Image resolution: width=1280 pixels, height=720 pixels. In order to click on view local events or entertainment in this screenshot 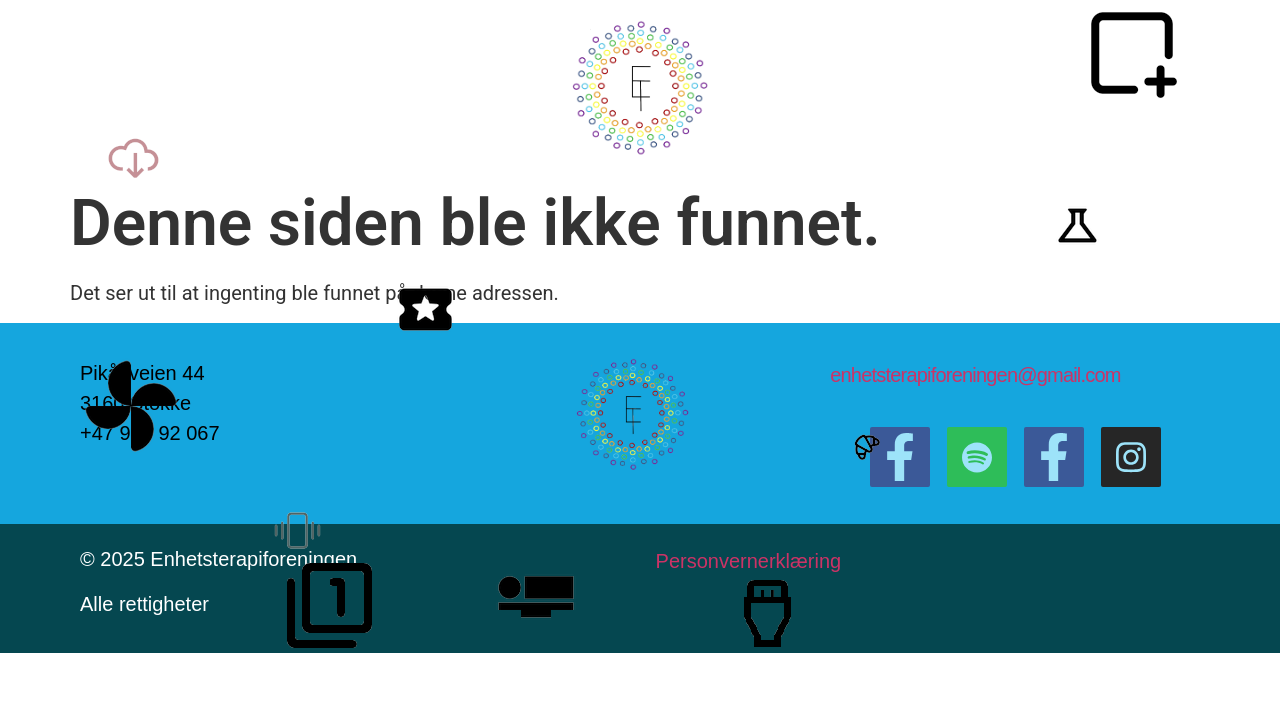, I will do `click(425, 309)`.